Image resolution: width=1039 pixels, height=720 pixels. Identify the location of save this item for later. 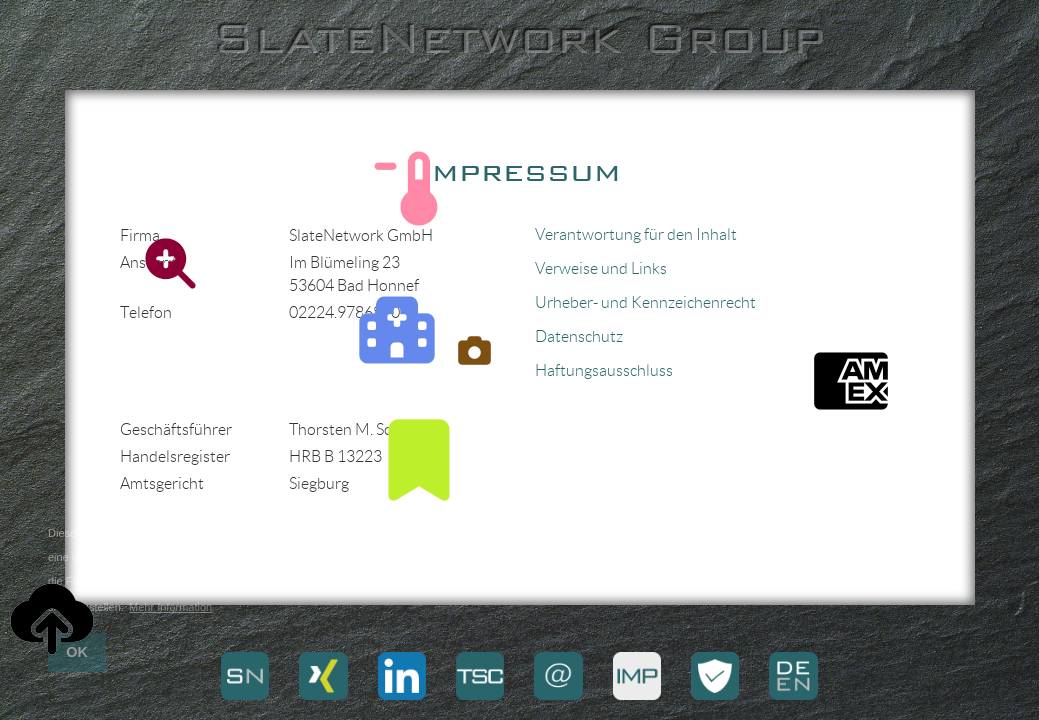
(419, 460).